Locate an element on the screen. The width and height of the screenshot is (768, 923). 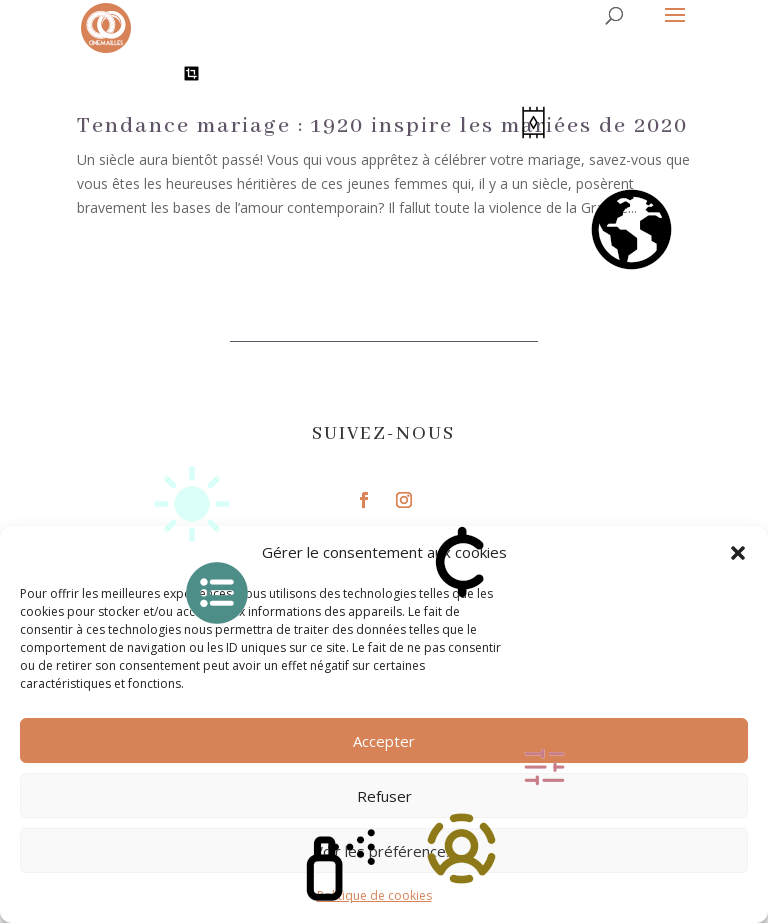
apply spray or mist effect is located at coordinates (339, 865).